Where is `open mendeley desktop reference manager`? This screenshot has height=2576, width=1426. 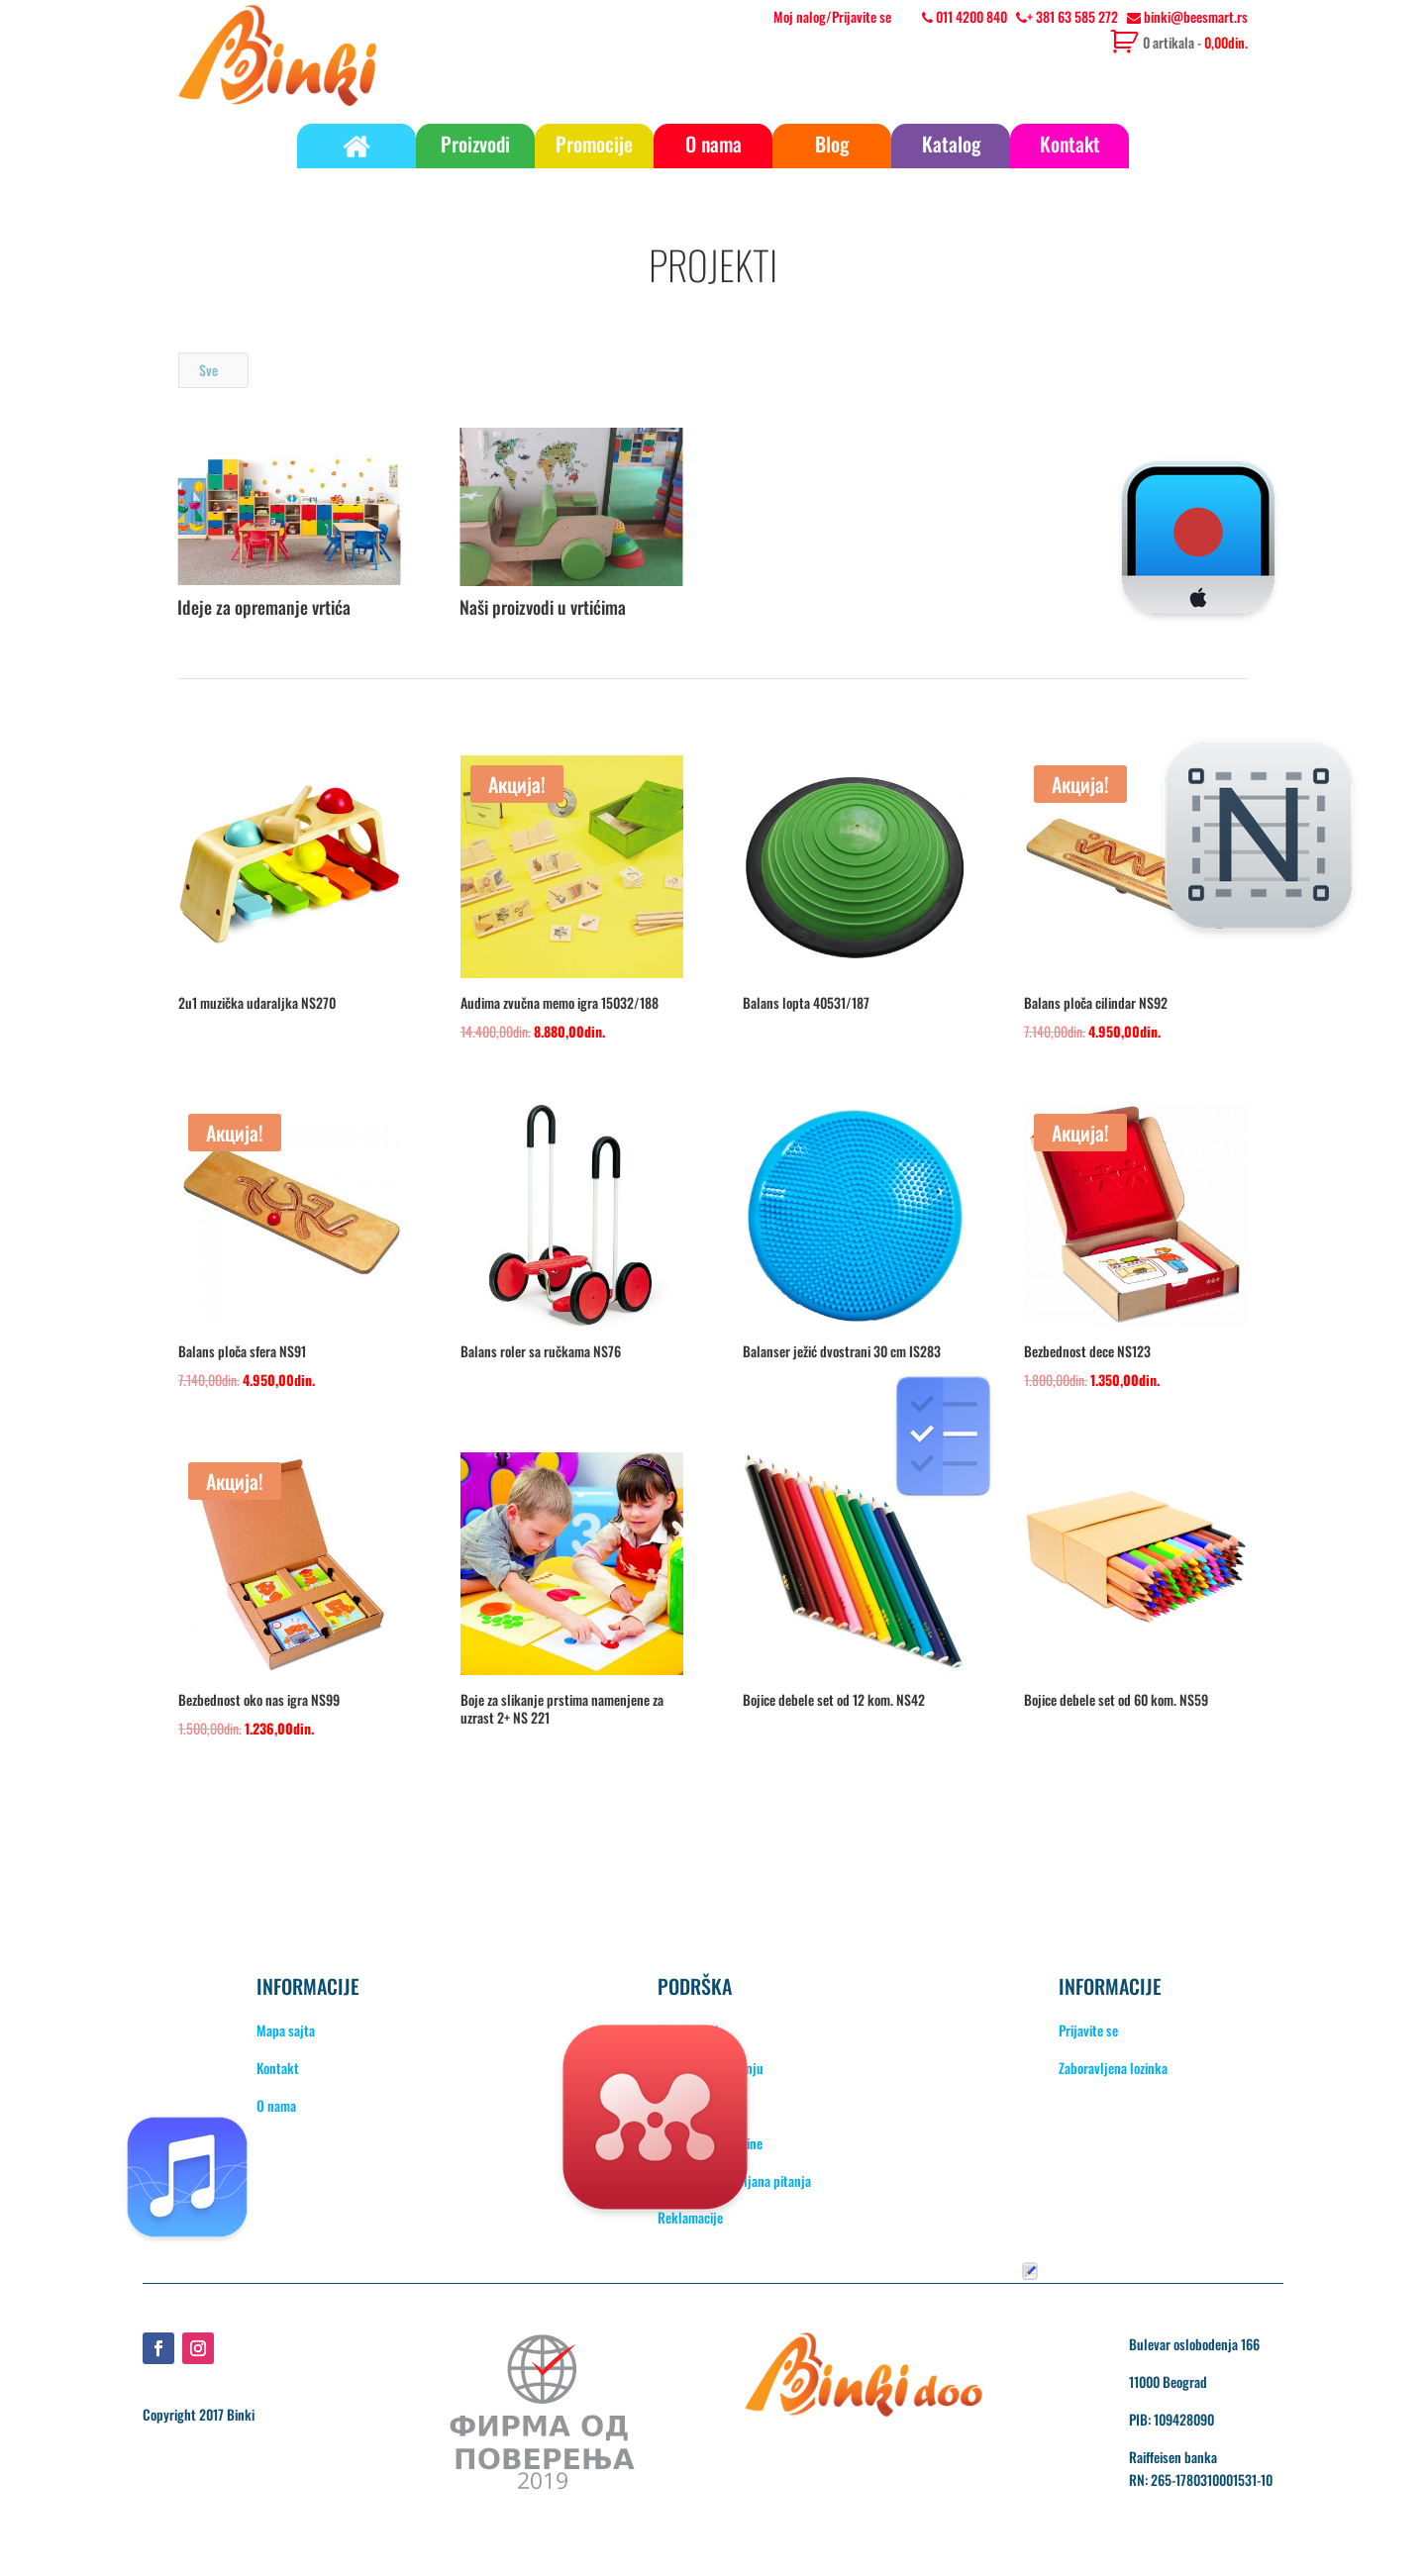
open mendeley desktop reference manager is located at coordinates (655, 2117).